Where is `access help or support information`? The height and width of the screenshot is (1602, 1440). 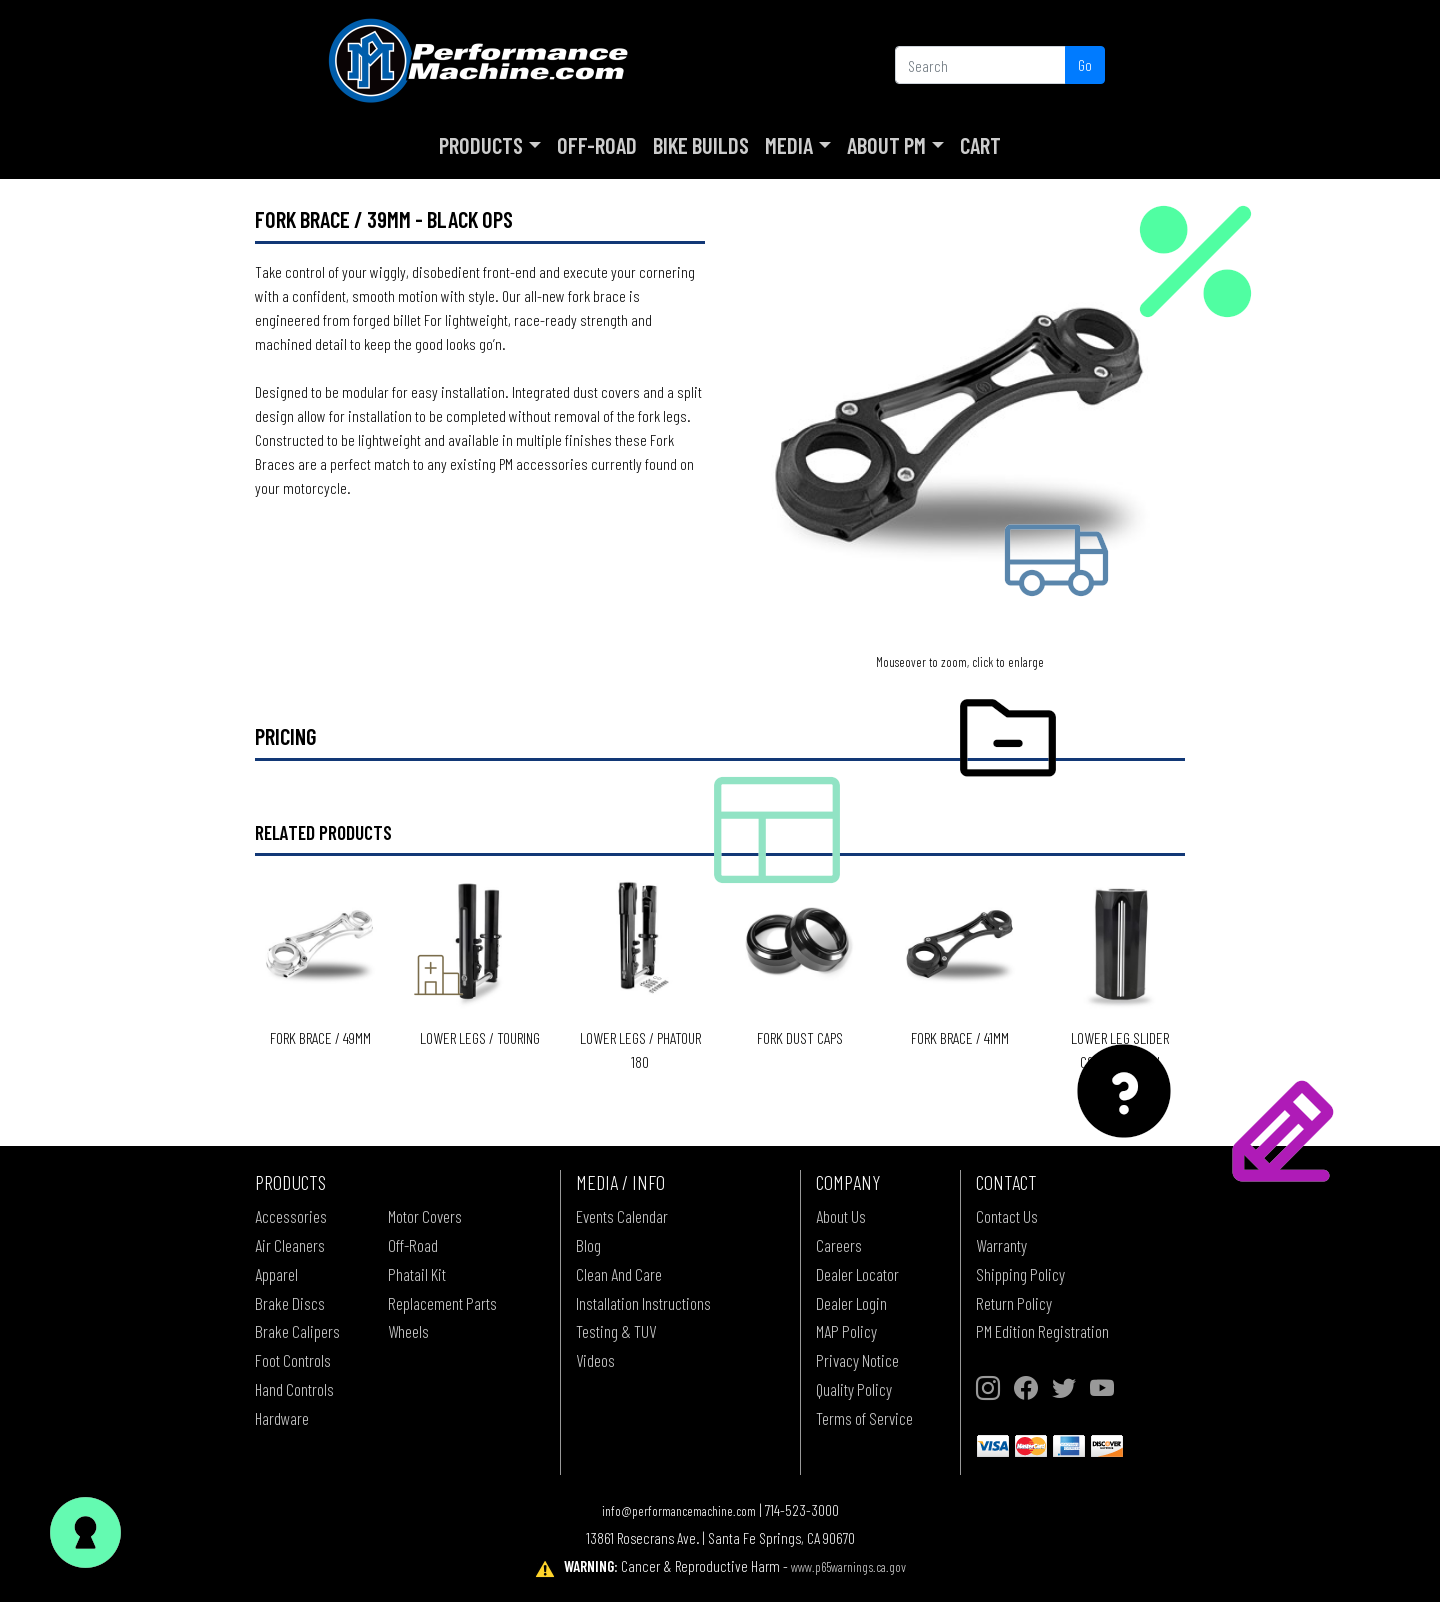
access help or support information is located at coordinates (1124, 1091).